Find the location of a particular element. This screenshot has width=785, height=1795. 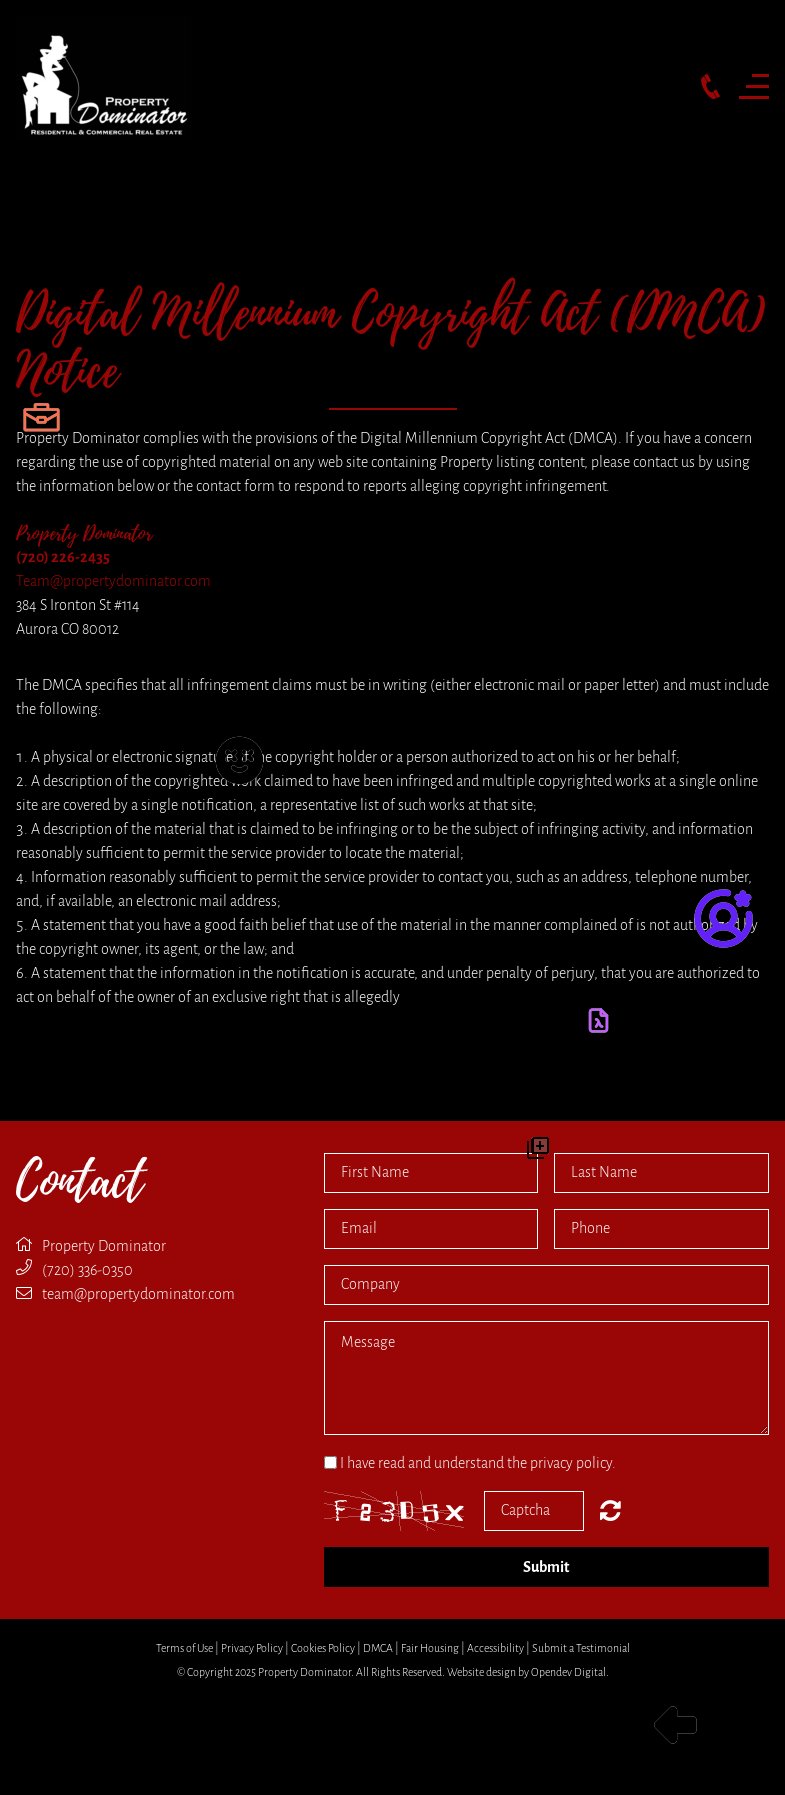

select a silly or goofy mood reaction is located at coordinates (239, 760).